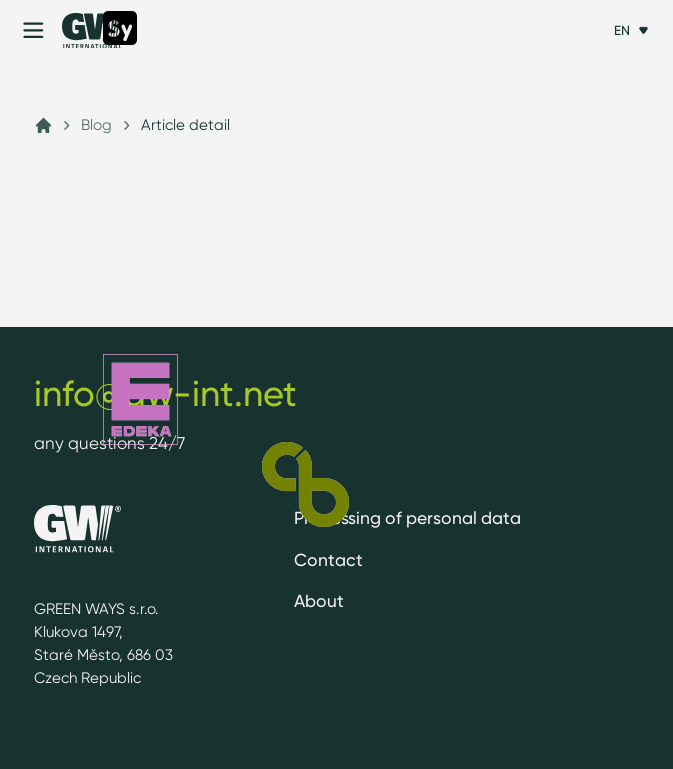  What do you see at coordinates (140, 399) in the screenshot?
I see `open the EDEKA grocery store app` at bounding box center [140, 399].